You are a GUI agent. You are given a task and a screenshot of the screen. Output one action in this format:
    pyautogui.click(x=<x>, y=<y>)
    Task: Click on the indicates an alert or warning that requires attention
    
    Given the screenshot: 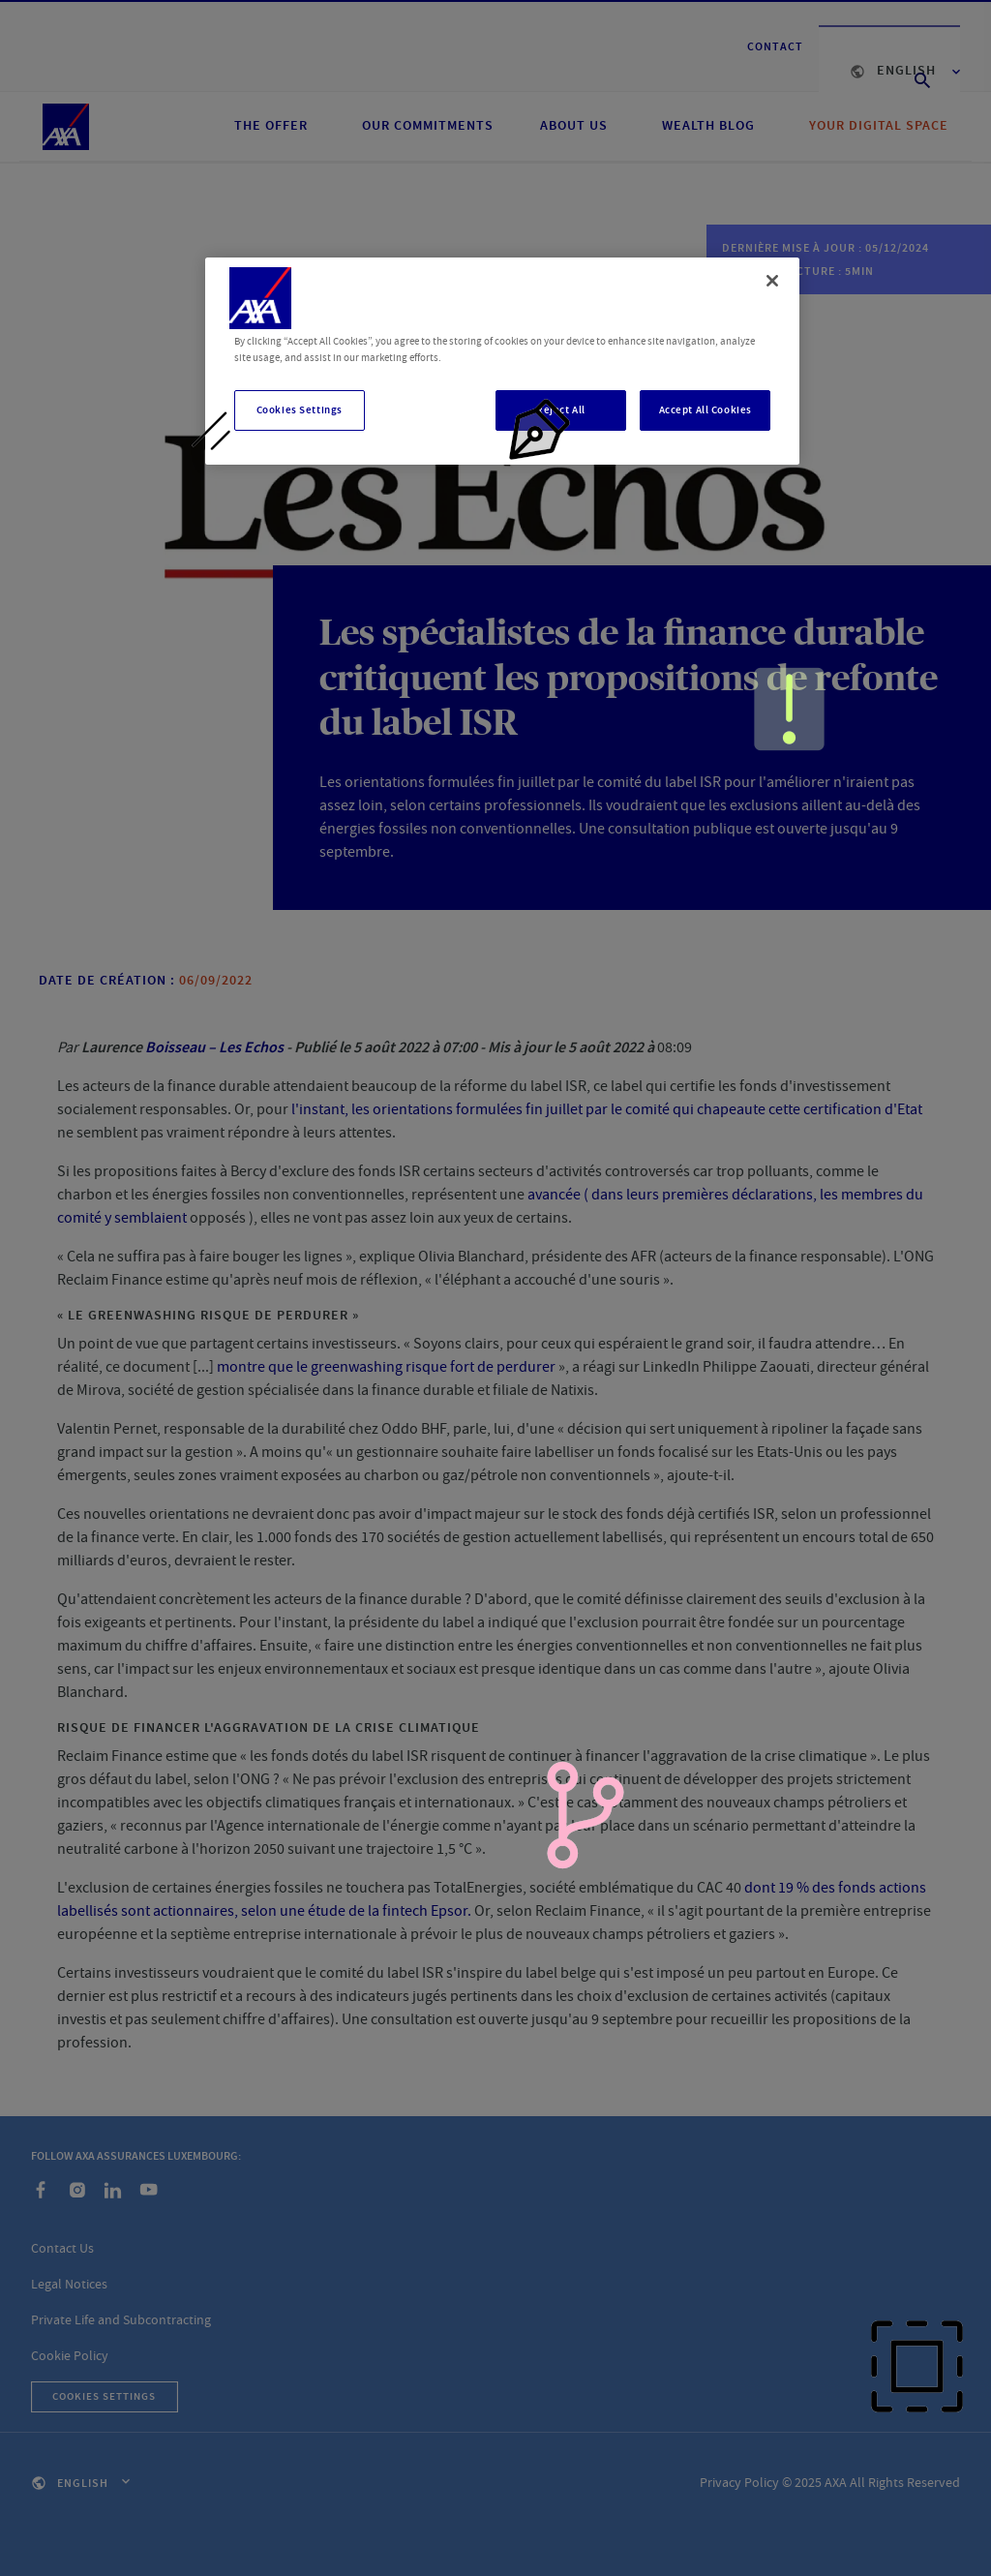 What is the action you would take?
    pyautogui.click(x=789, y=709)
    